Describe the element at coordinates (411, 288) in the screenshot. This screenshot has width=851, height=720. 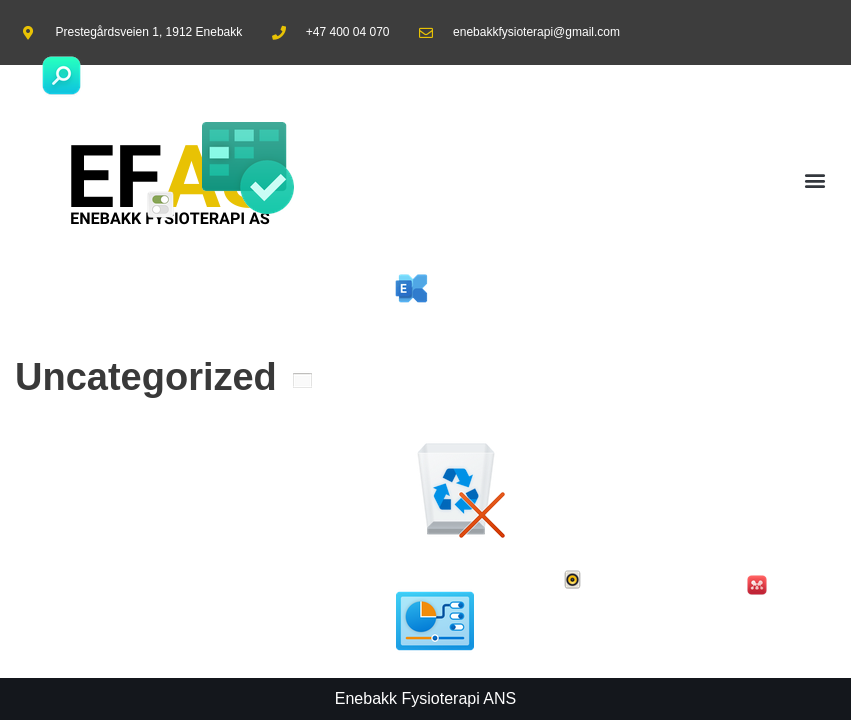
I see `open Microsoft Exchange app` at that location.